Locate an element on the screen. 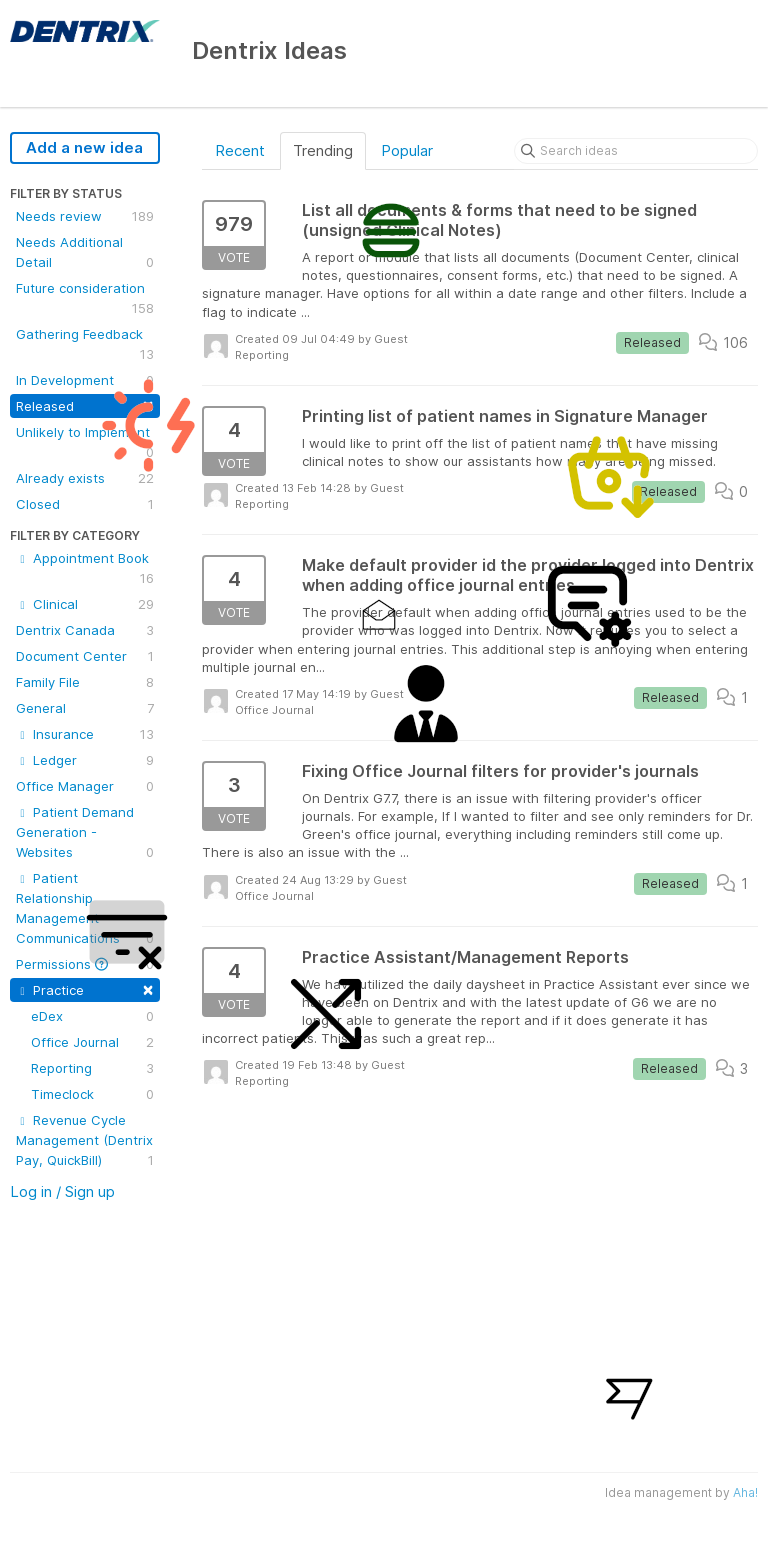 The width and height of the screenshot is (768, 1553). shuffle or randomize playback order is located at coordinates (326, 1014).